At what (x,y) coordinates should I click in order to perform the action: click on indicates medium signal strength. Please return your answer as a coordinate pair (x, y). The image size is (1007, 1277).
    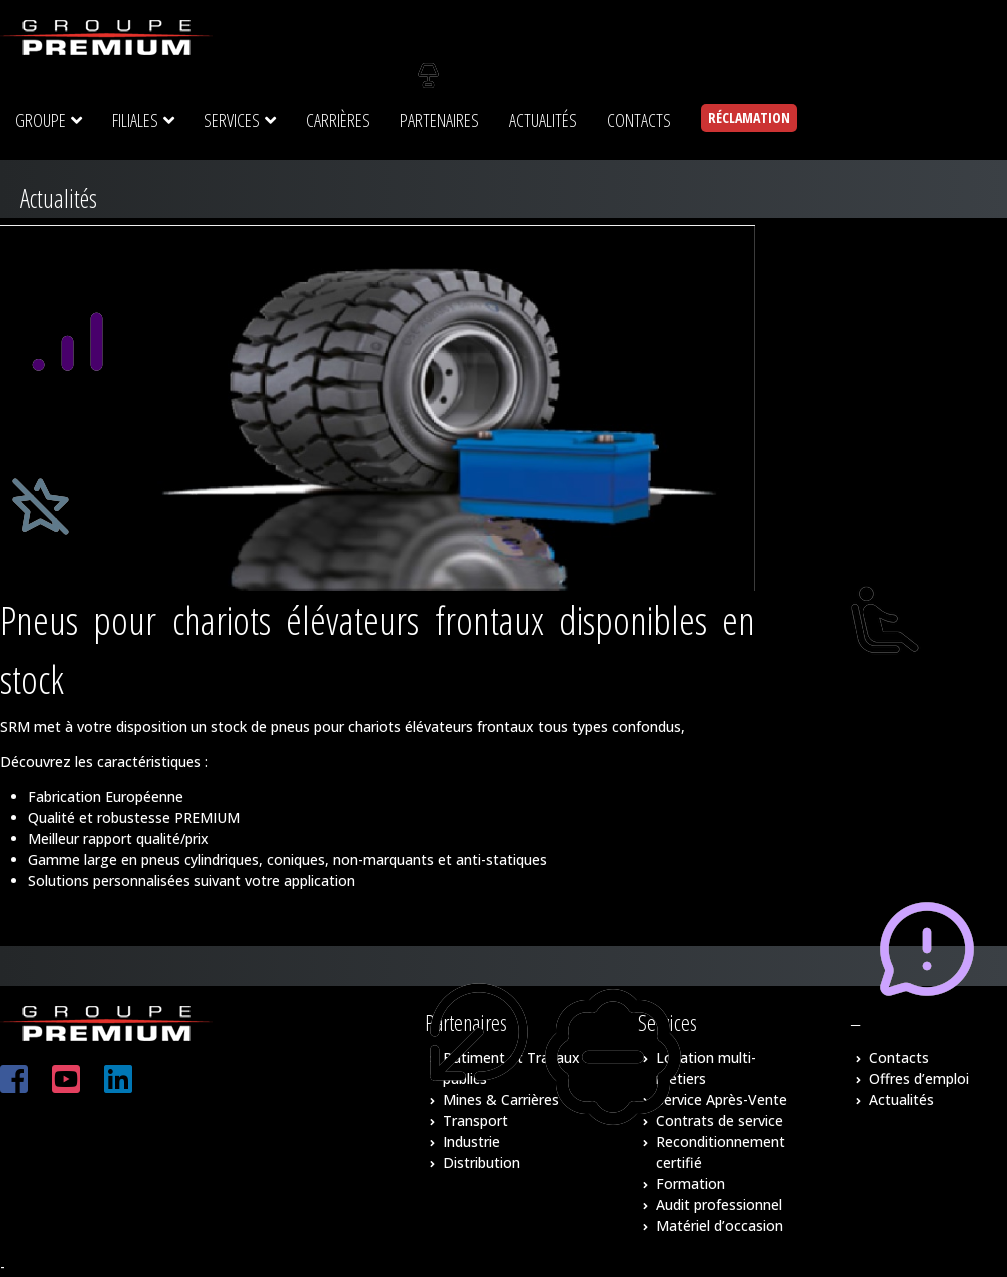
    Looking at the image, I should click on (96, 318).